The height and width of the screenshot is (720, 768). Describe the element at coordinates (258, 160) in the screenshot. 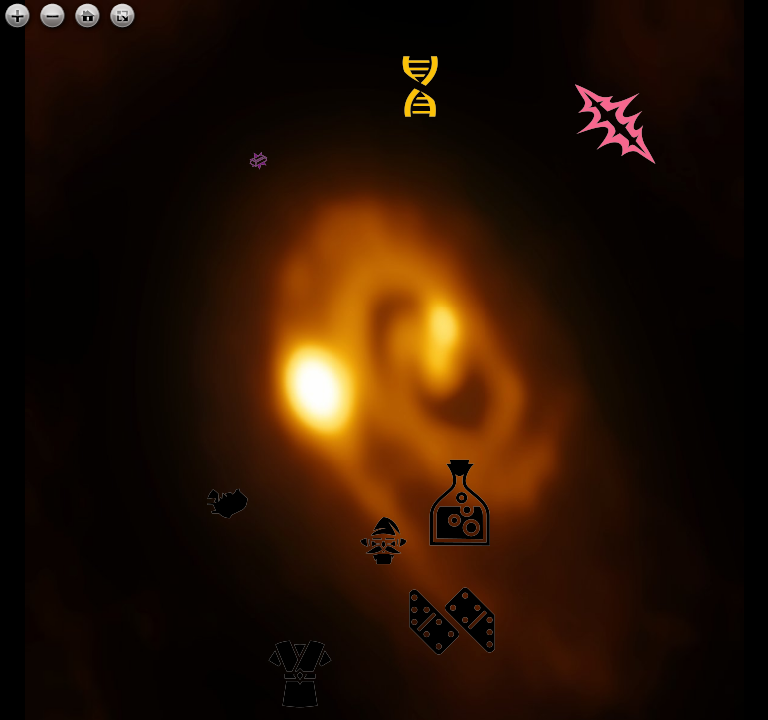

I see `indicates a gold bar or treasure reward` at that location.